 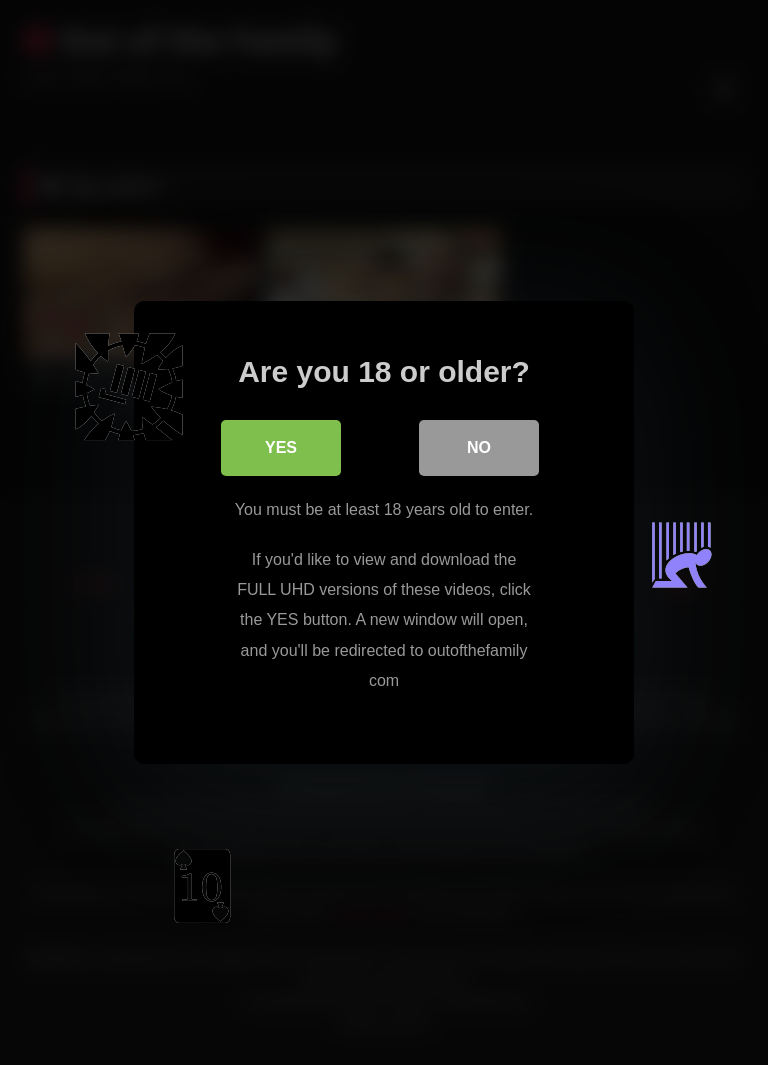 What do you see at coordinates (202, 886) in the screenshot?
I see `ten of spades playing card` at bounding box center [202, 886].